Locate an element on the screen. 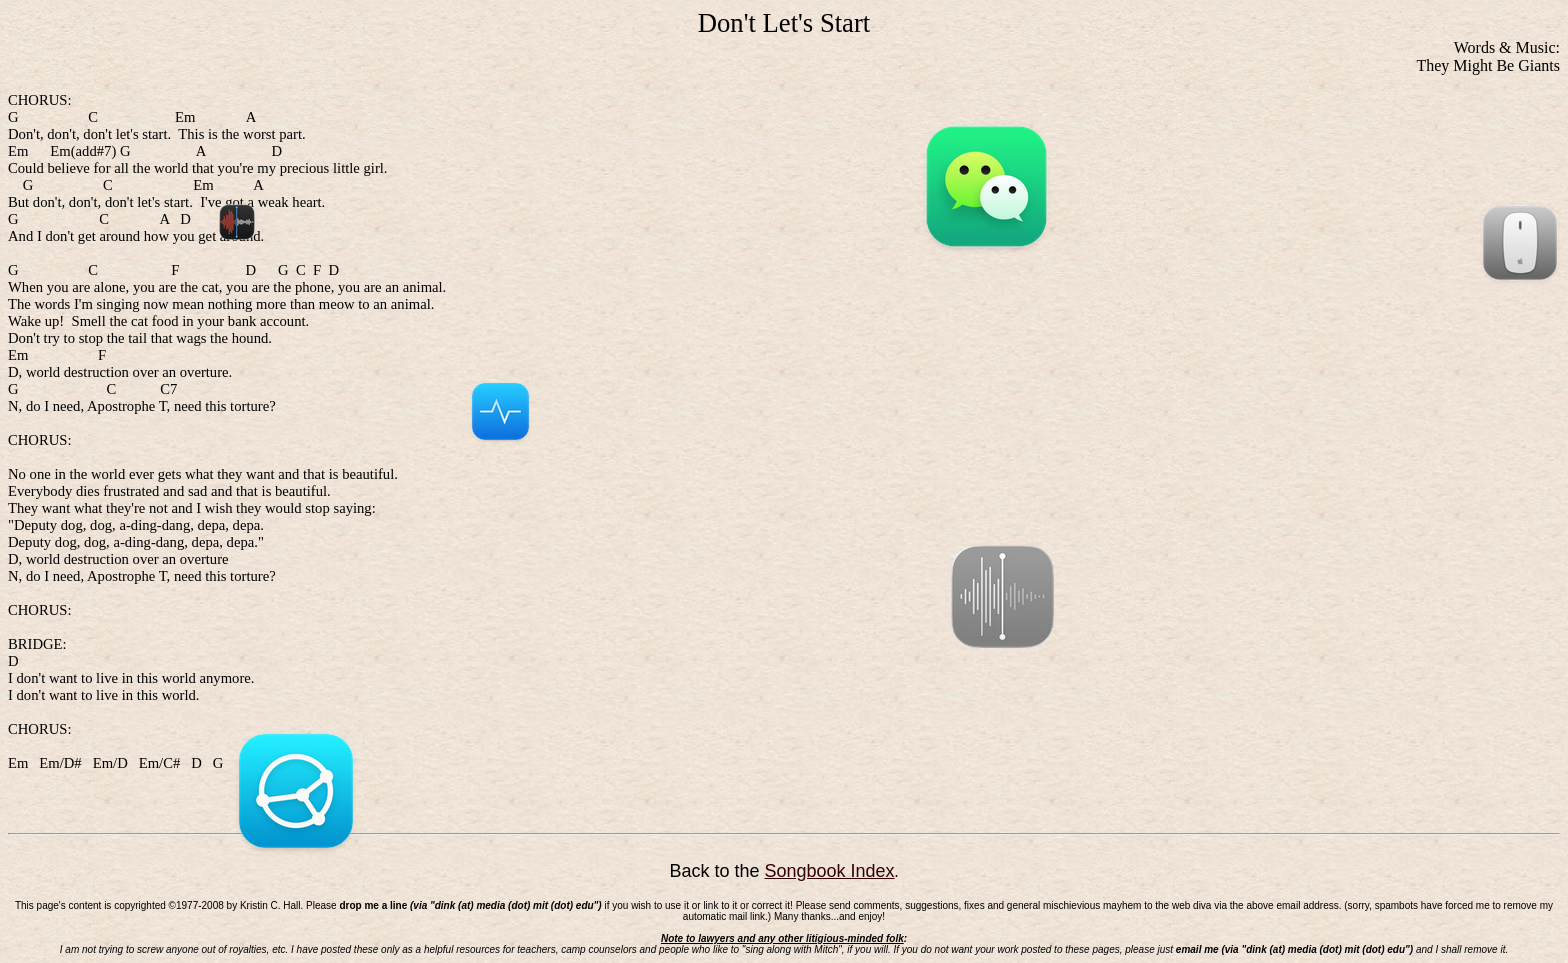 This screenshot has width=1568, height=963. open the sound recorder app is located at coordinates (237, 222).